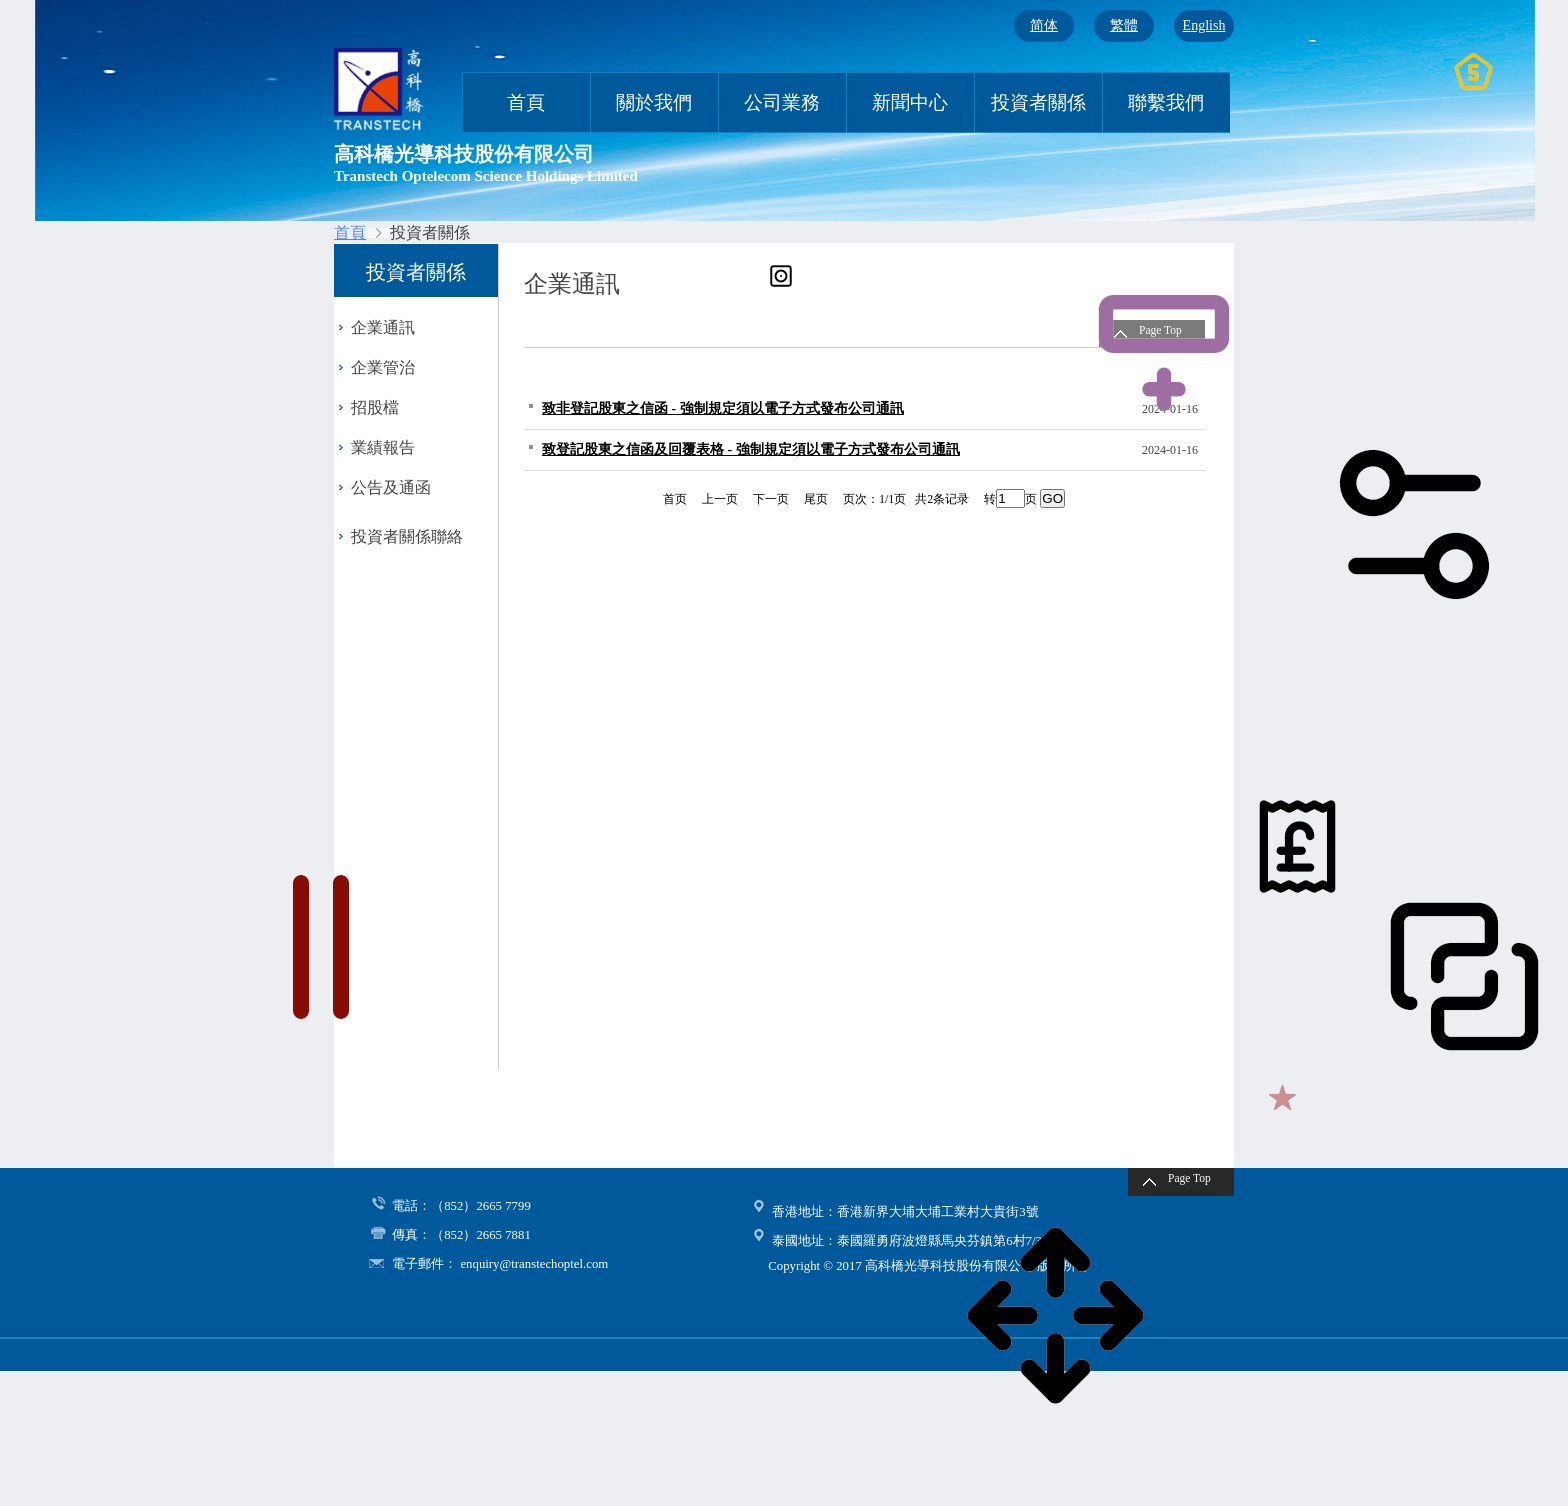 The image size is (1568, 1506). Describe the element at coordinates (1297, 846) in the screenshot. I see `view receipt or transaction in pounds sterling` at that location.